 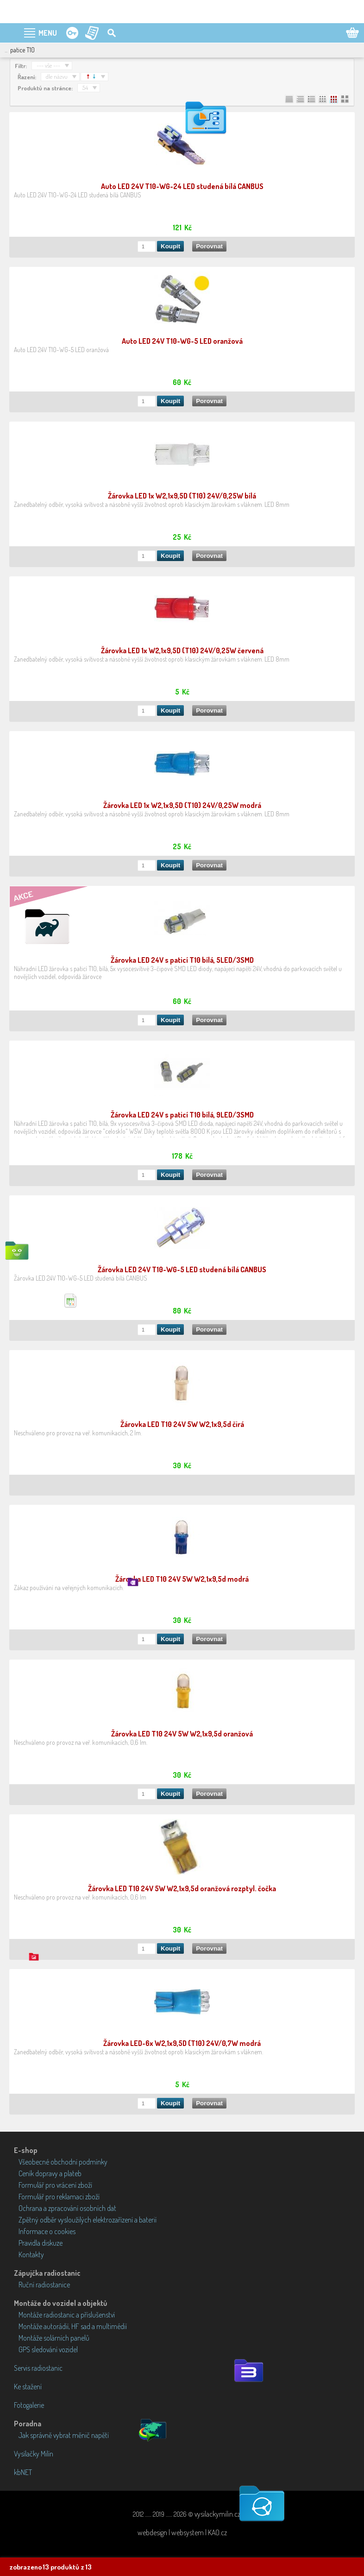 What do you see at coordinates (206, 119) in the screenshot?
I see `open control panel settings folder` at bounding box center [206, 119].